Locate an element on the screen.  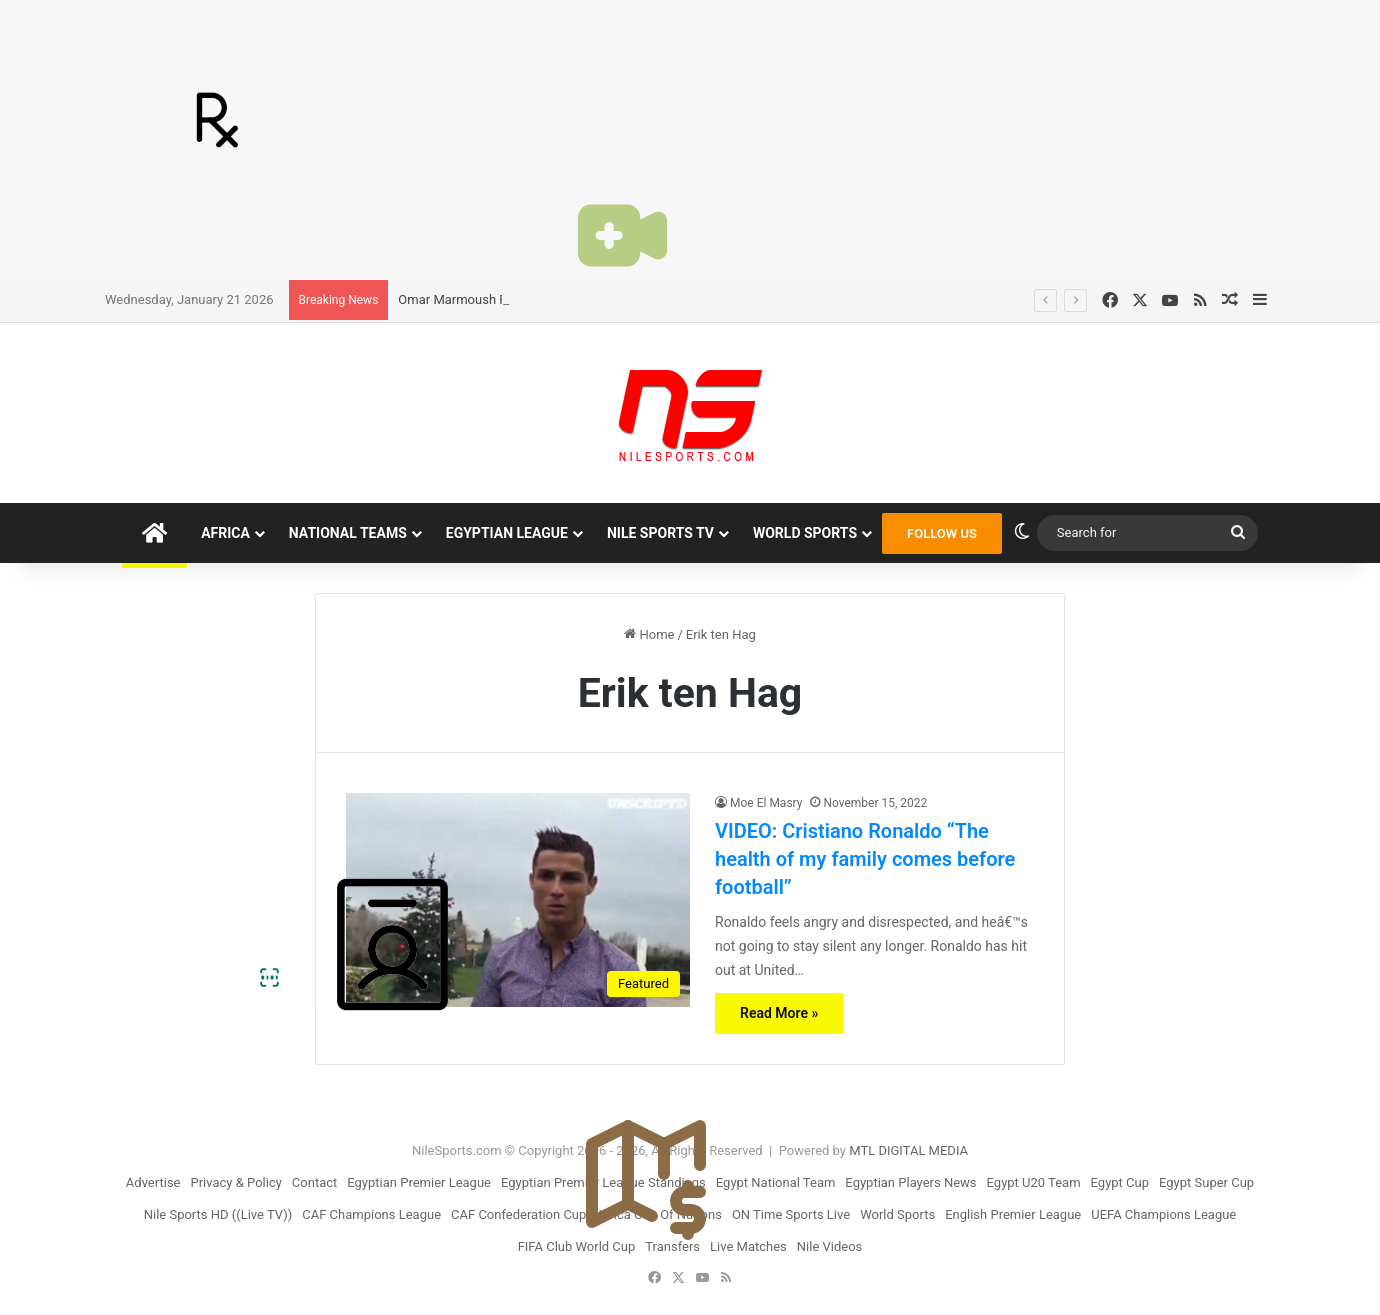
view prescription details is located at coordinates (216, 120).